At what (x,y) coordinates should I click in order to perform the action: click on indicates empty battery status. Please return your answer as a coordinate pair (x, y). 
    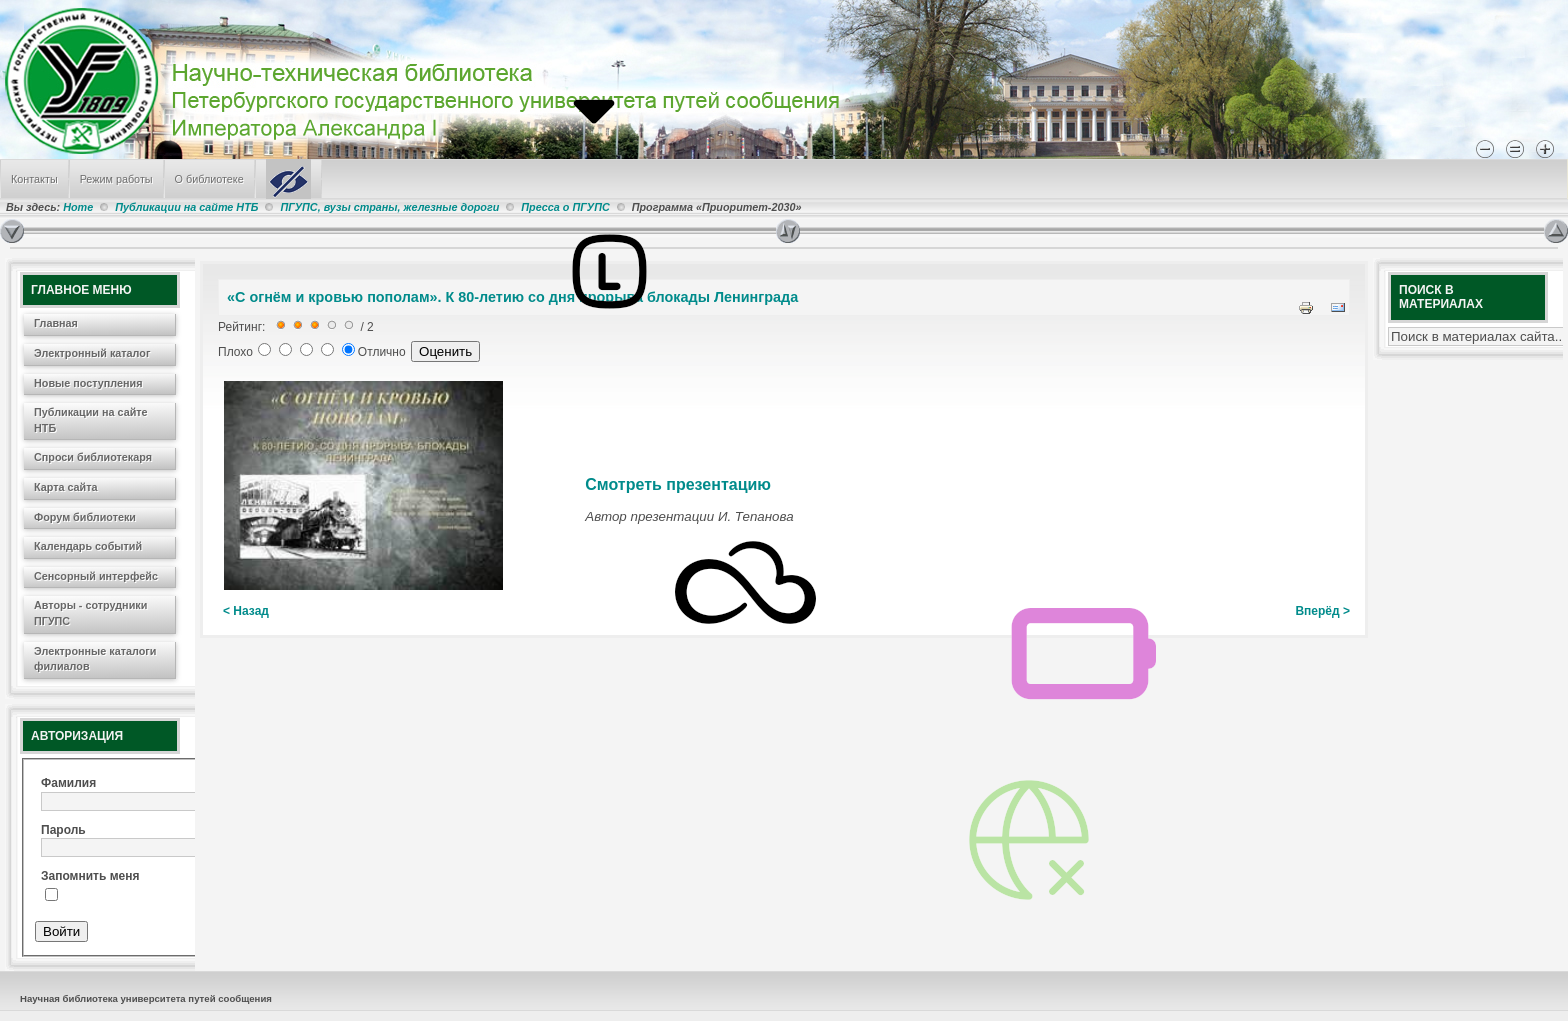
    Looking at the image, I should click on (1080, 646).